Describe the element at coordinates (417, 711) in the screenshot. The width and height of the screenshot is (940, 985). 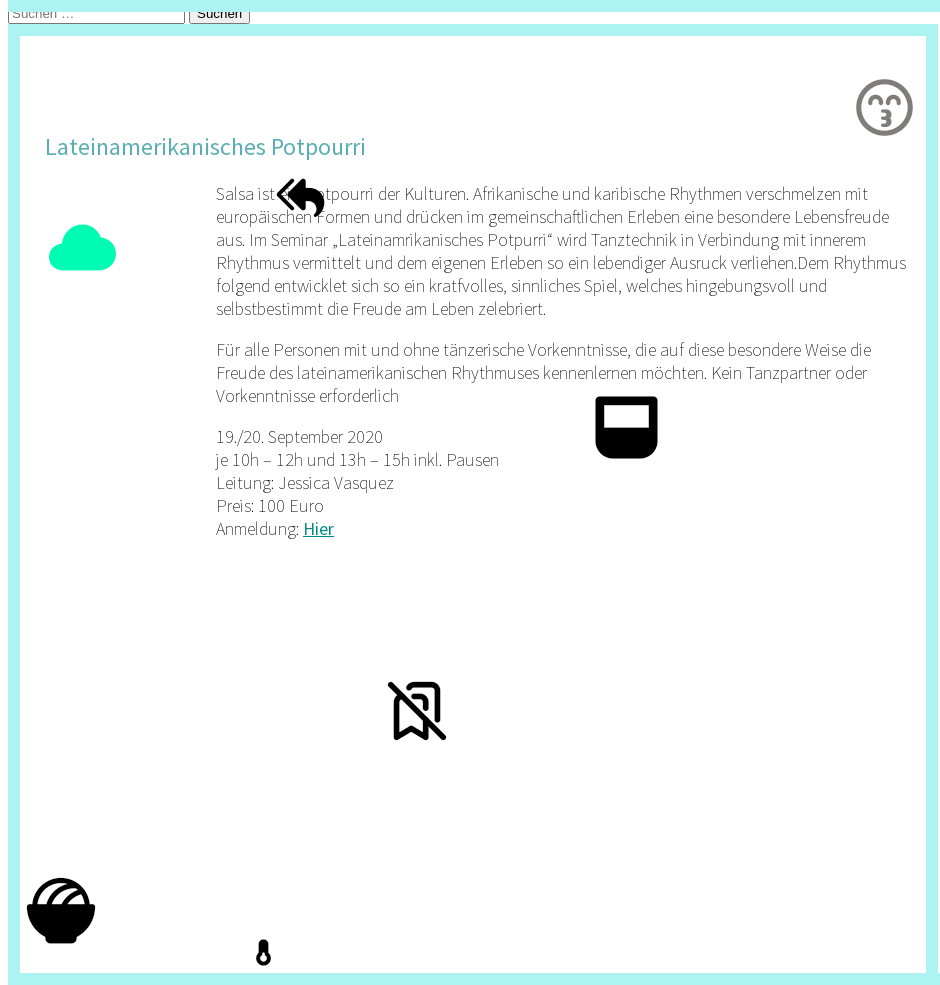
I see `bookmarks feature disabled` at that location.